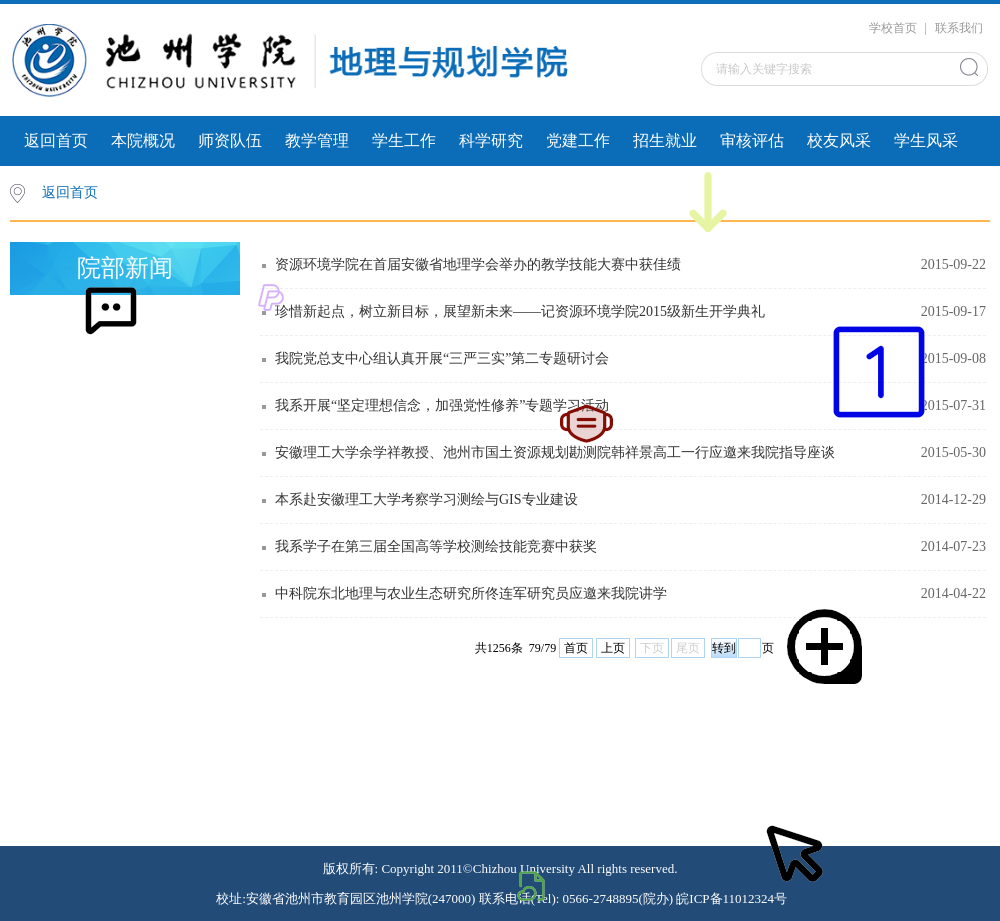 This screenshot has height=921, width=1000. Describe the element at coordinates (586, 424) in the screenshot. I see `health and safety guidelines or requirements` at that location.